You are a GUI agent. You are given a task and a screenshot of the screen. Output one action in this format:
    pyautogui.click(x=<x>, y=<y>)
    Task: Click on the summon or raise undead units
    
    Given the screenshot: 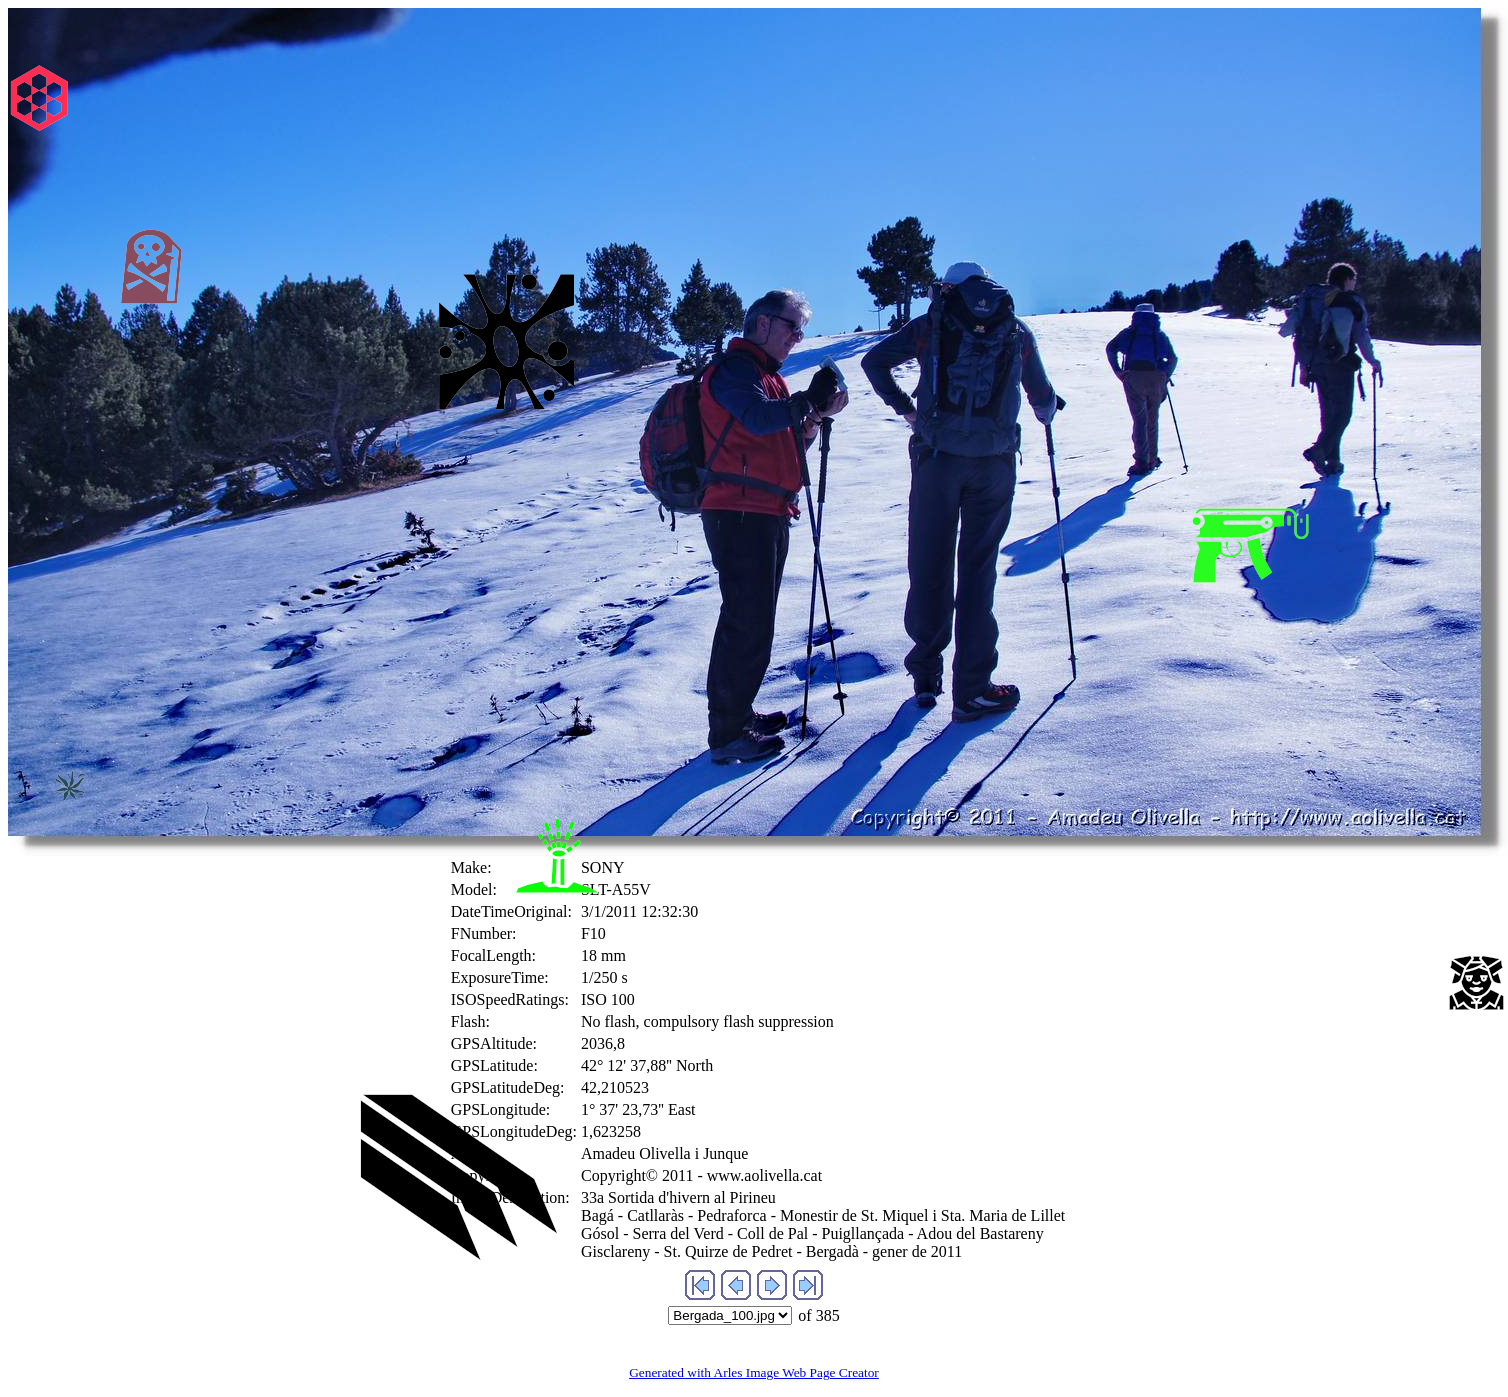 What is the action you would take?
    pyautogui.click(x=557, y=851)
    